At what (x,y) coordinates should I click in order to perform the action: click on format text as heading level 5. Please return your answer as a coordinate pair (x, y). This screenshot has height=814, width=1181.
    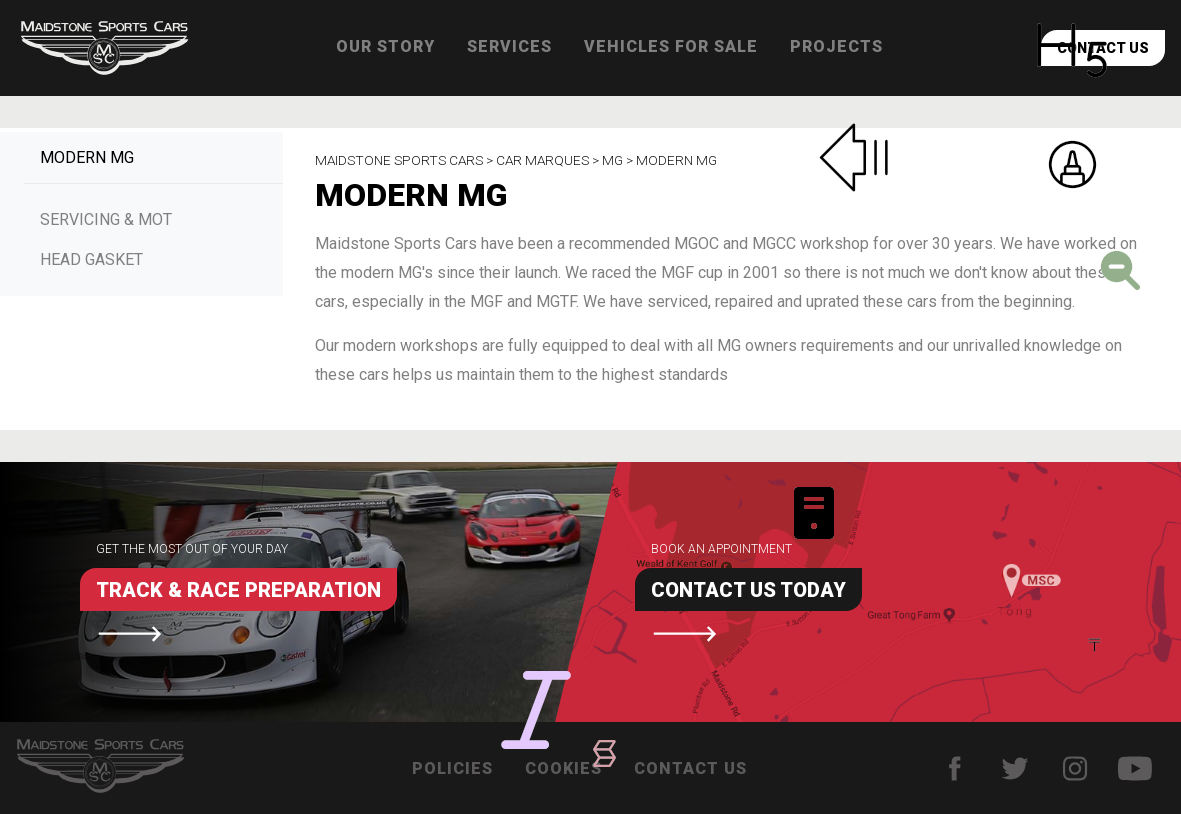
    Looking at the image, I should click on (1068, 49).